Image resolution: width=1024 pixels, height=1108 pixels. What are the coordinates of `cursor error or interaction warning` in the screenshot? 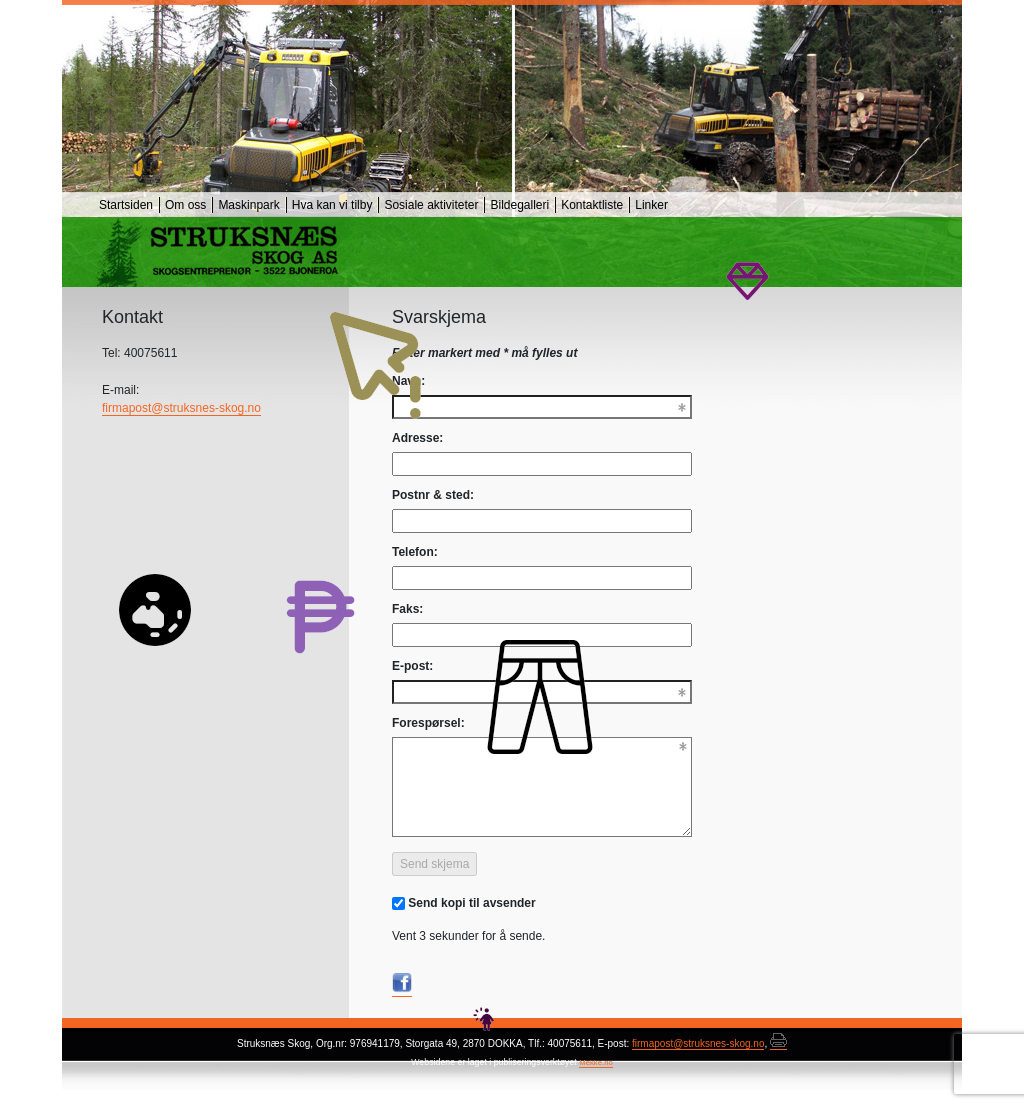 It's located at (378, 360).